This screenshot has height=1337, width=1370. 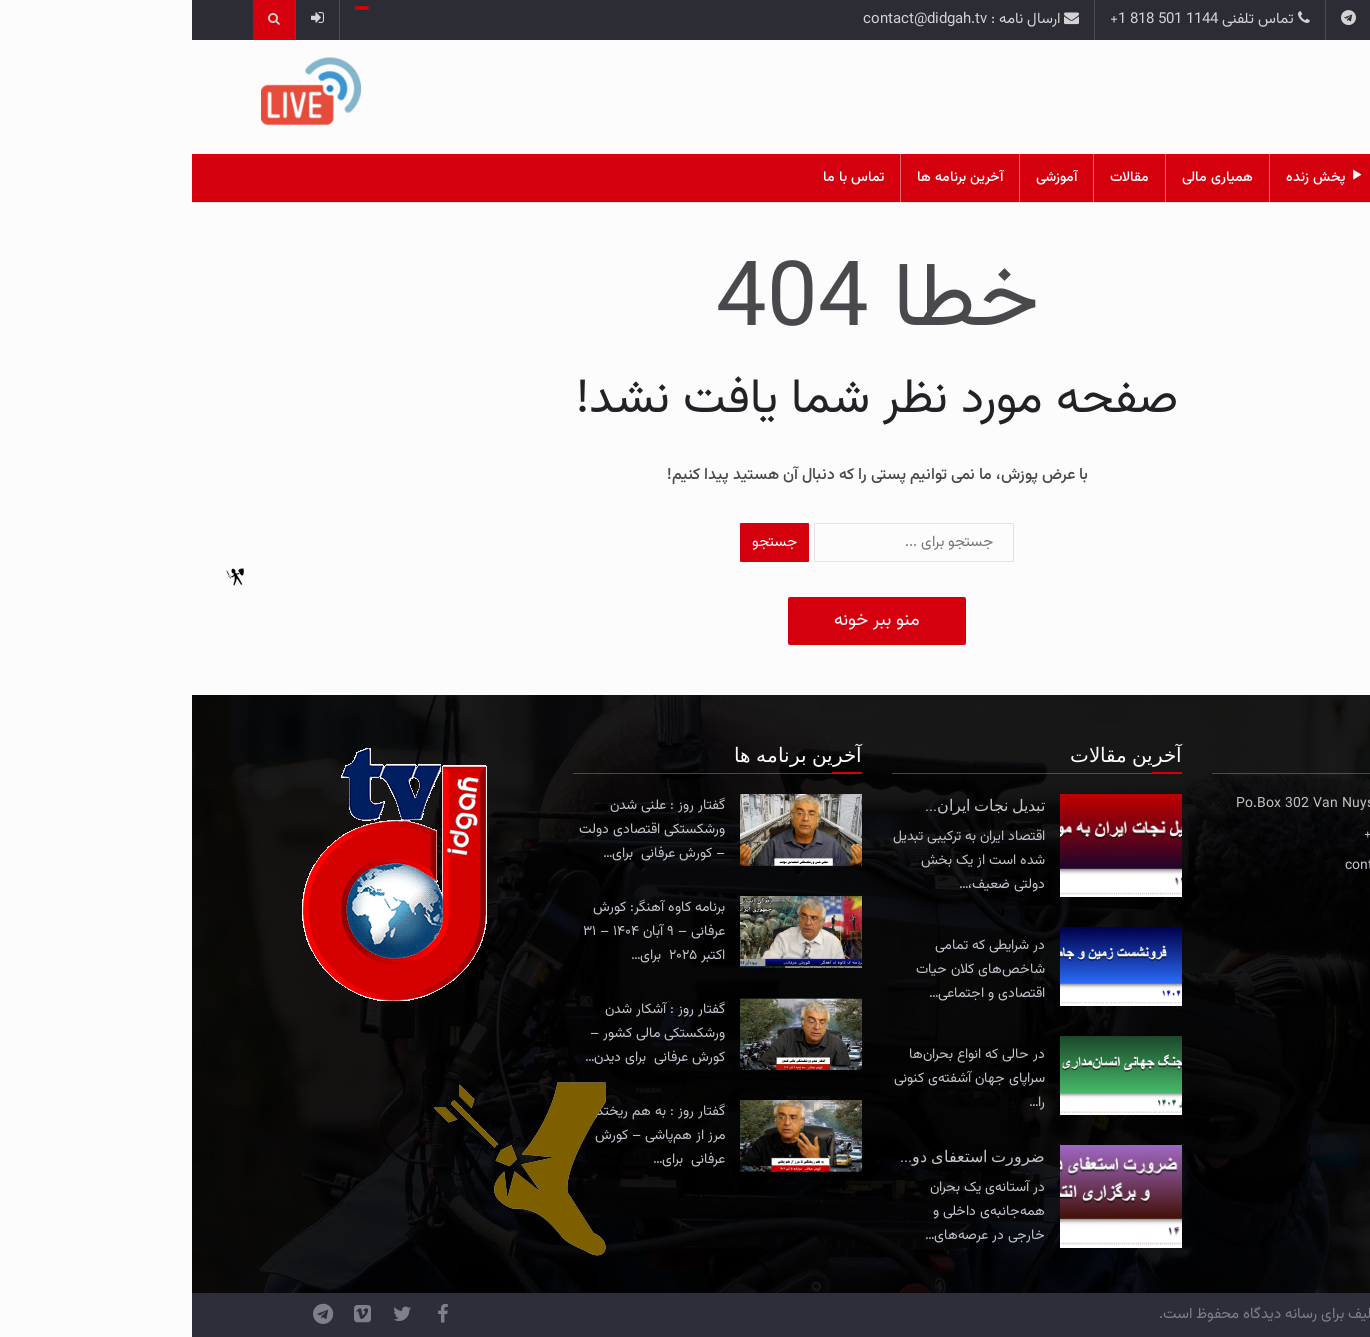 What do you see at coordinates (235, 576) in the screenshot?
I see `select warrior or fighter class` at bounding box center [235, 576].